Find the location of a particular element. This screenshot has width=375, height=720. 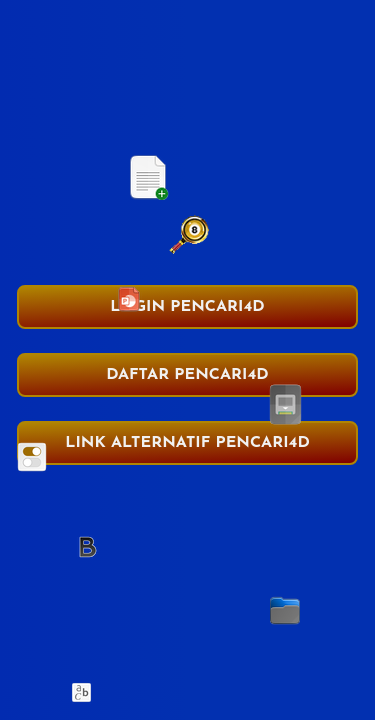

access font and typography settings is located at coordinates (81, 692).